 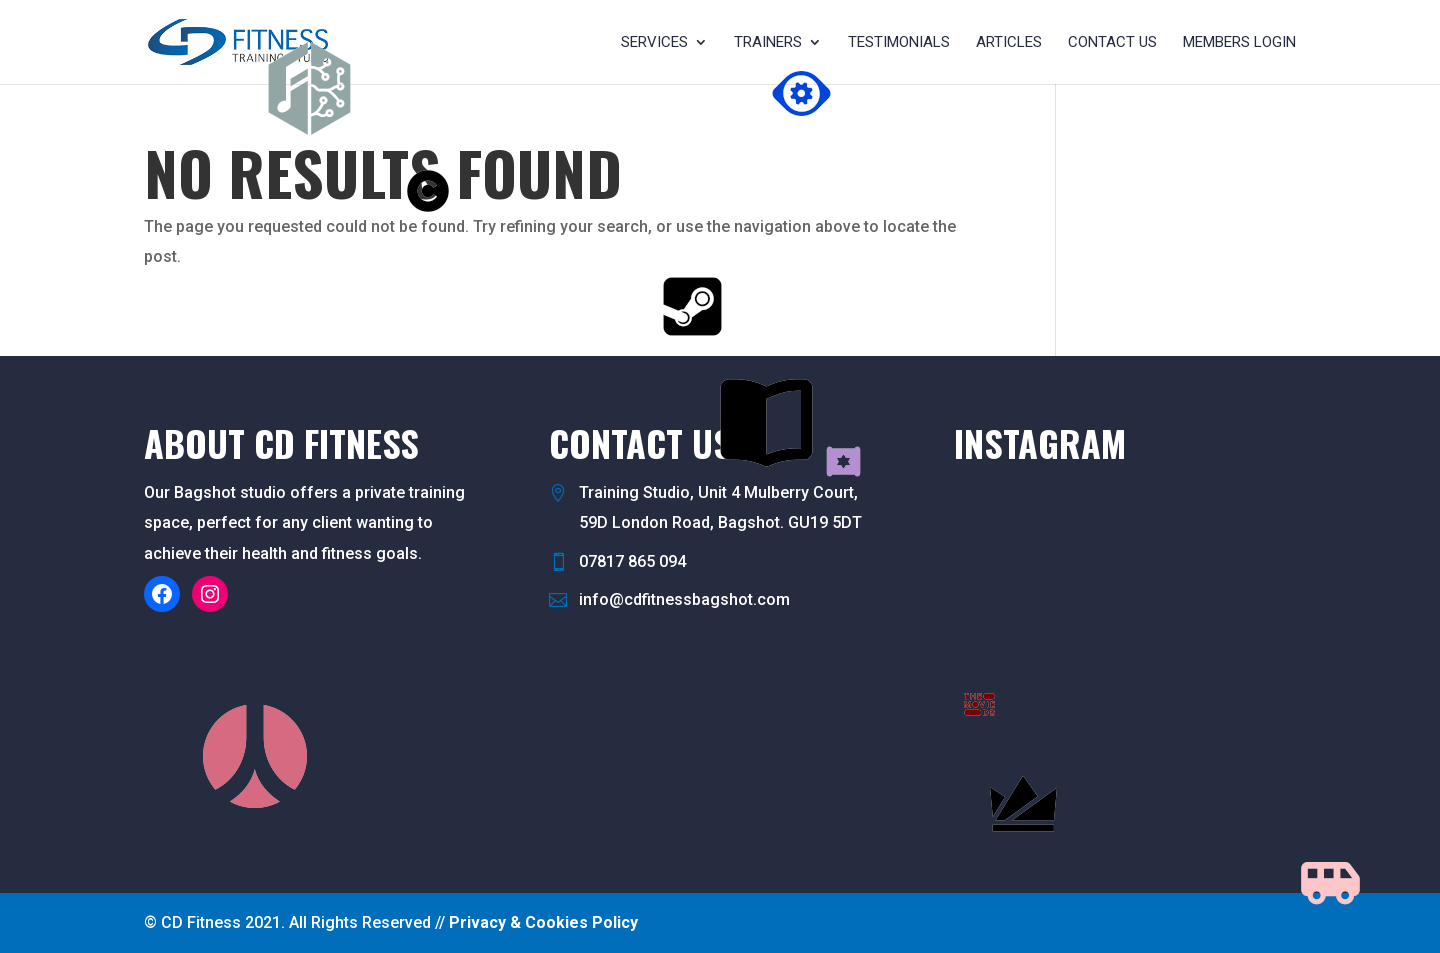 What do you see at coordinates (1023, 803) in the screenshot?
I see `open the WazirX cryptocurrency exchange app` at bounding box center [1023, 803].